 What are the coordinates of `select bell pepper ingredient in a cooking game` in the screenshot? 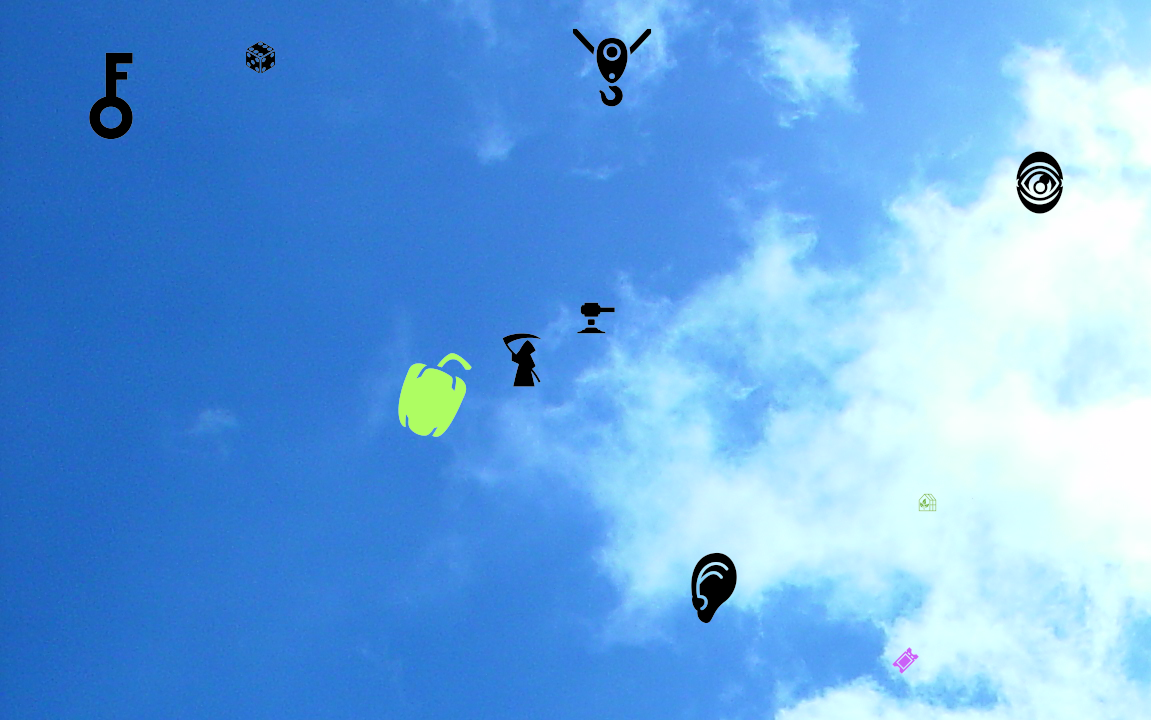 It's located at (435, 395).